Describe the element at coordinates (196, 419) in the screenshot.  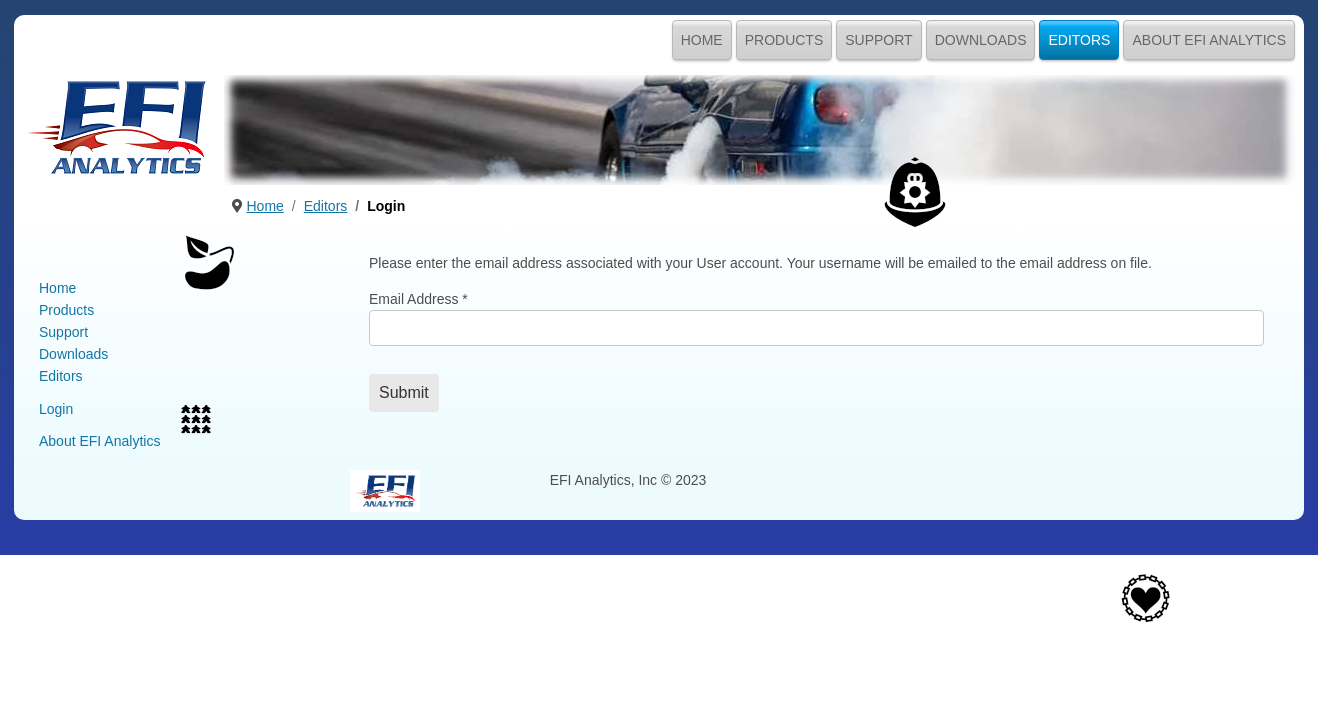
I see `view your army or squad roster` at that location.